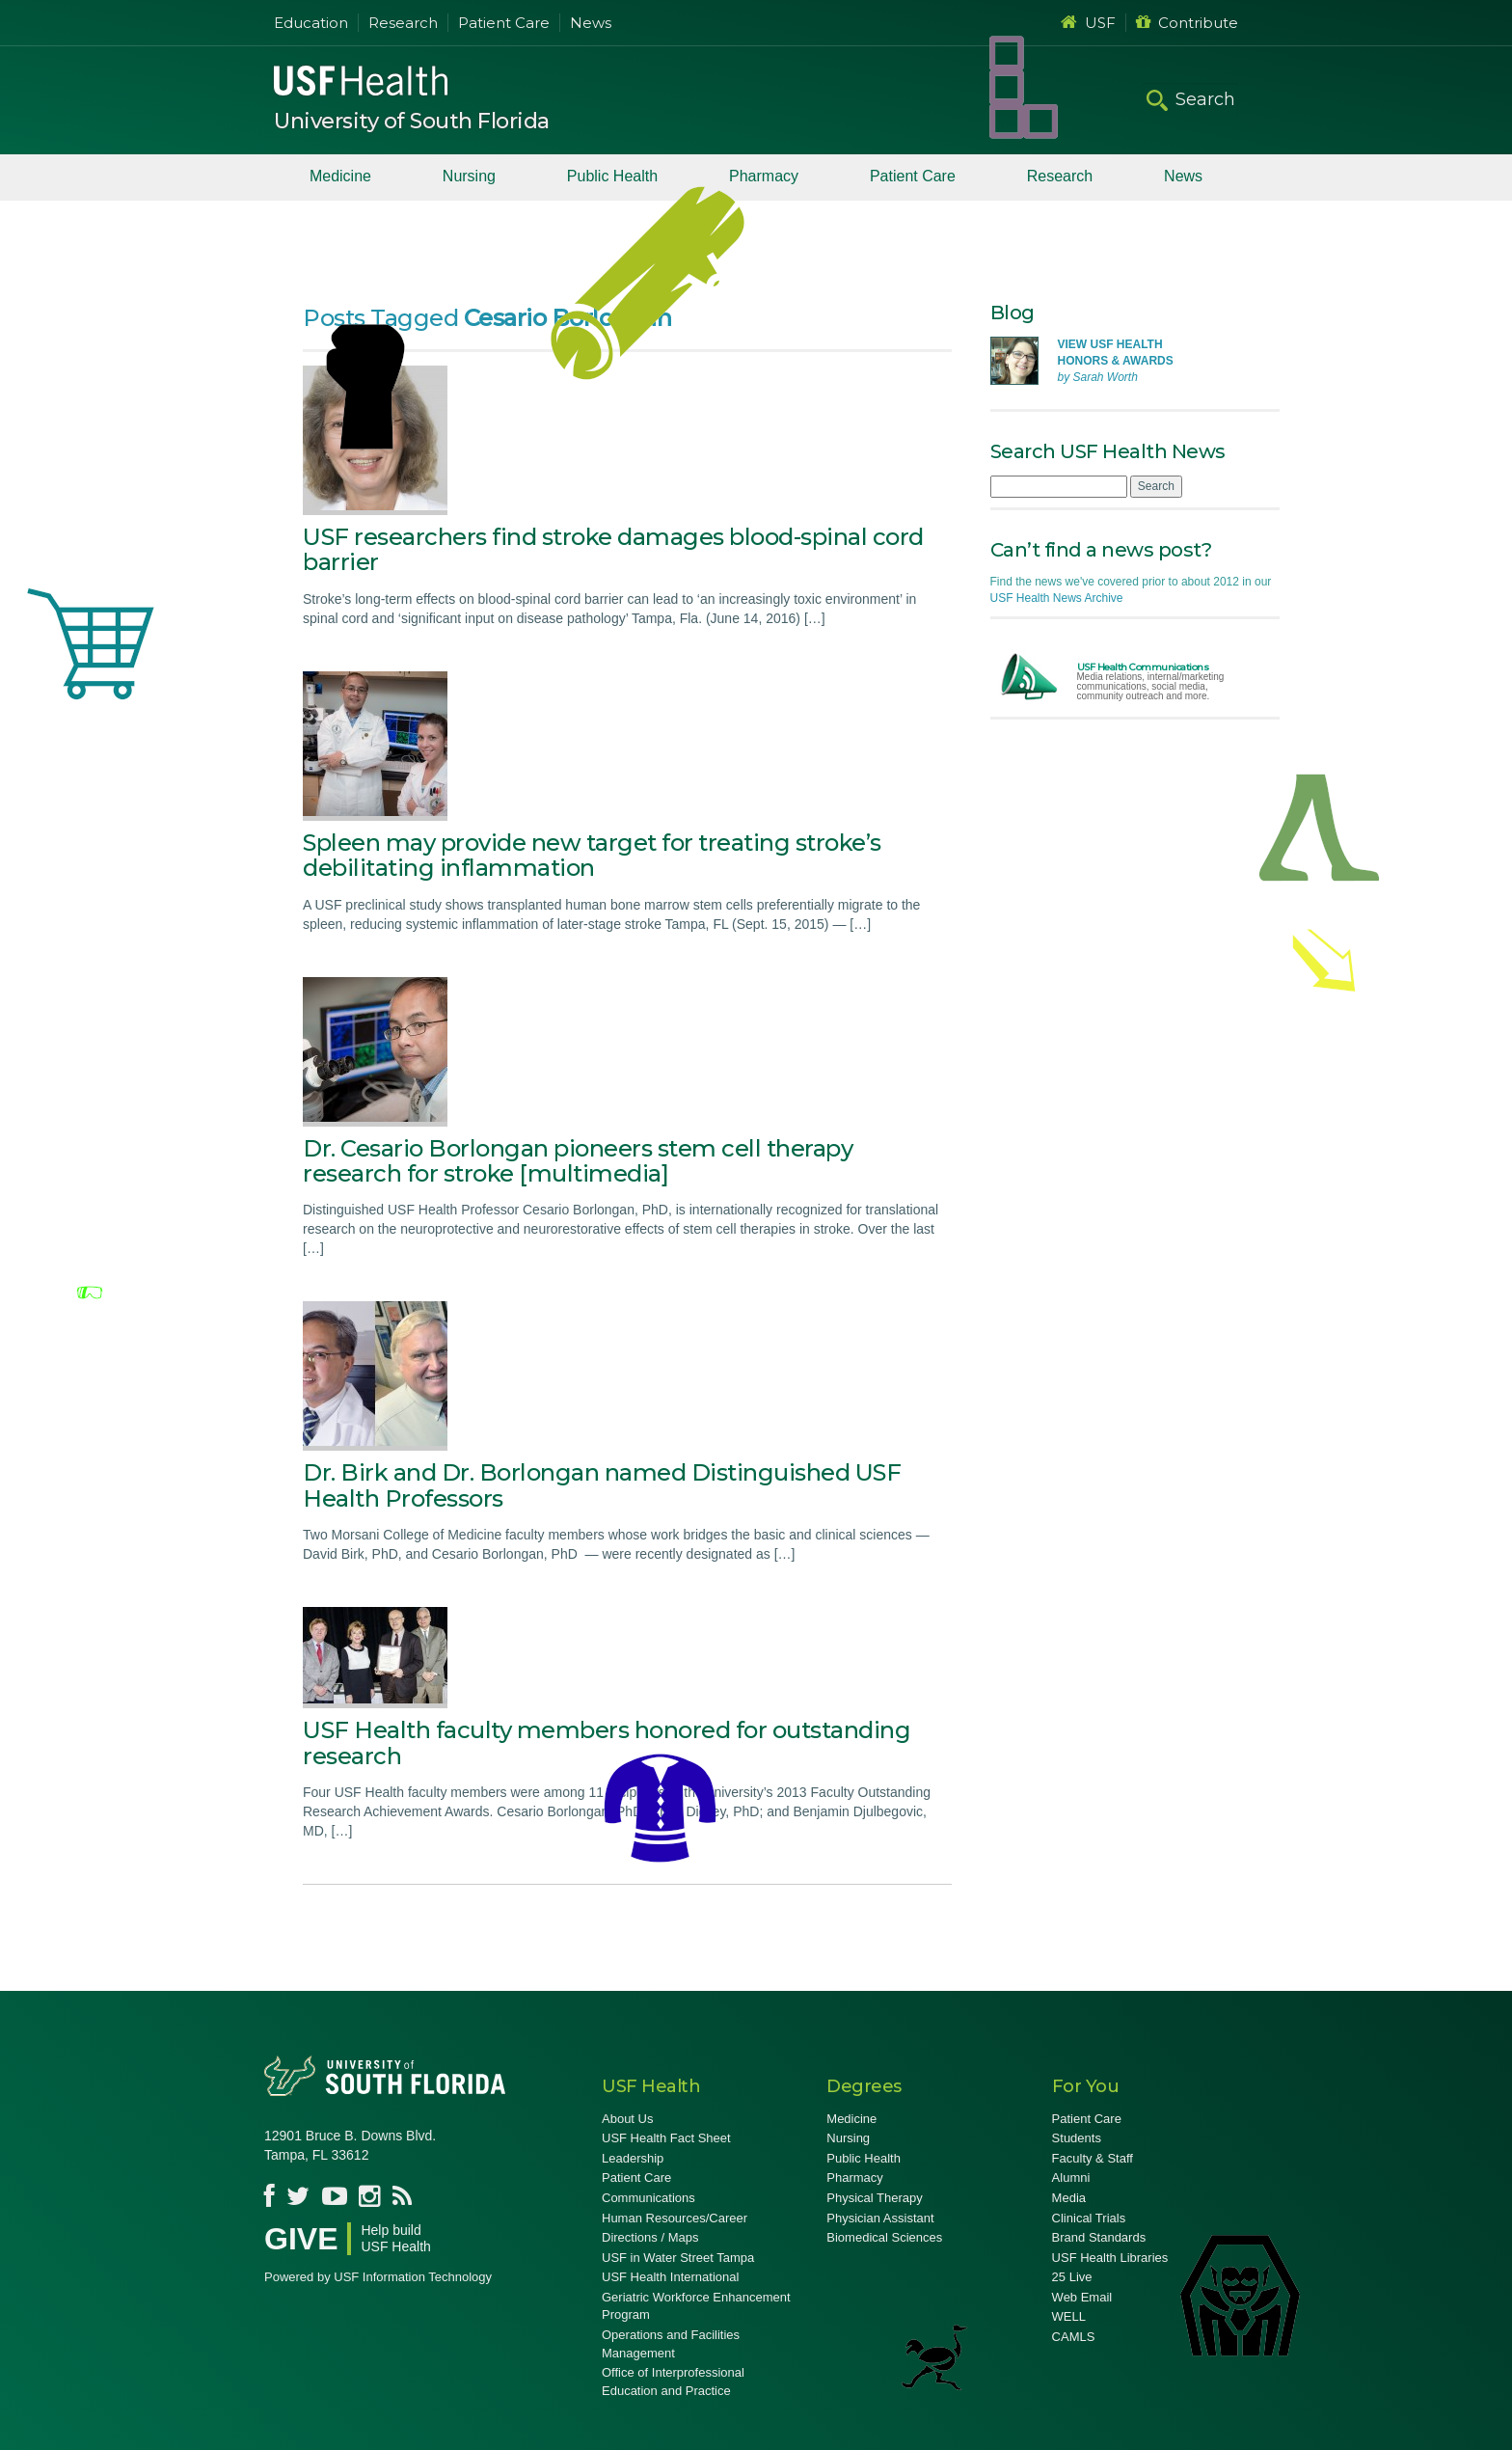 Image resolution: width=1512 pixels, height=2450 pixels. Describe the element at coordinates (1324, 961) in the screenshot. I see `move object to bottom-right corner` at that location.